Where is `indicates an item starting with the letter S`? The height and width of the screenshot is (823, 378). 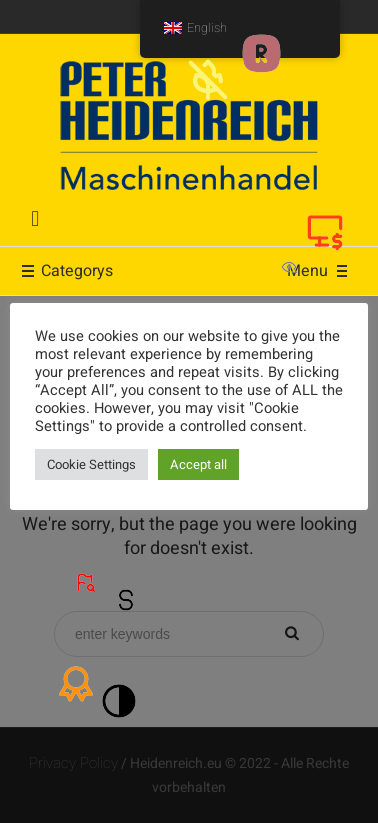 indicates an item starting with the letter S is located at coordinates (126, 600).